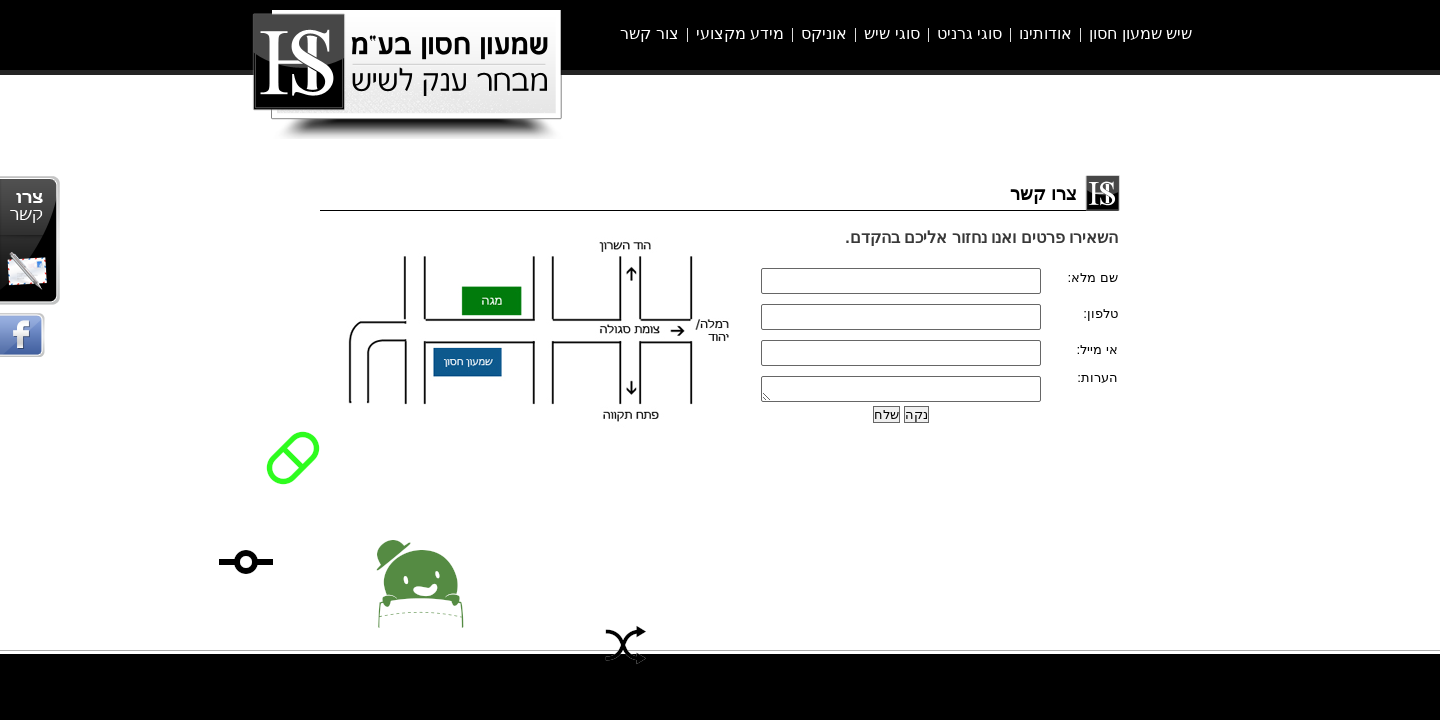 The width and height of the screenshot is (1440, 720). What do you see at coordinates (625, 645) in the screenshot?
I see `shuffle playback order` at bounding box center [625, 645].